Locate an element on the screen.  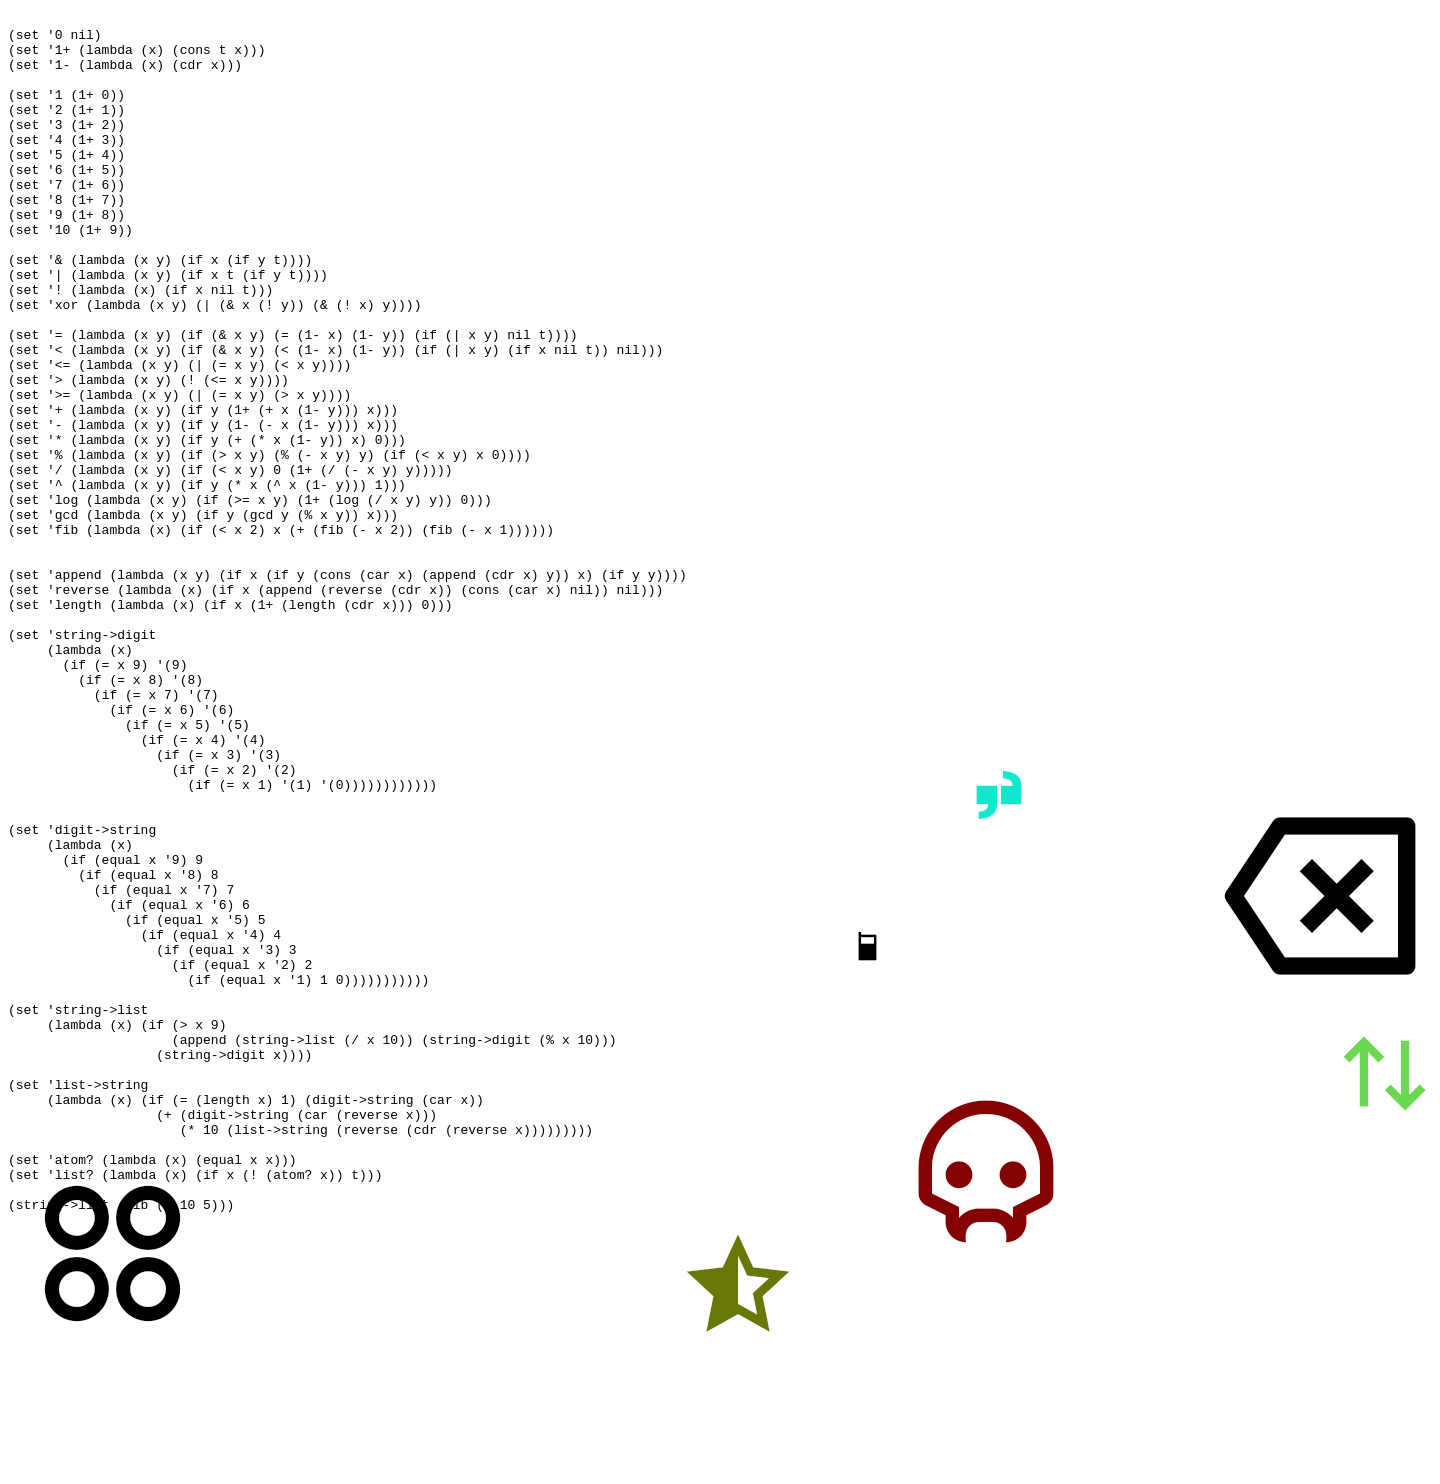
delete or backspace text input is located at coordinates (1328, 896).